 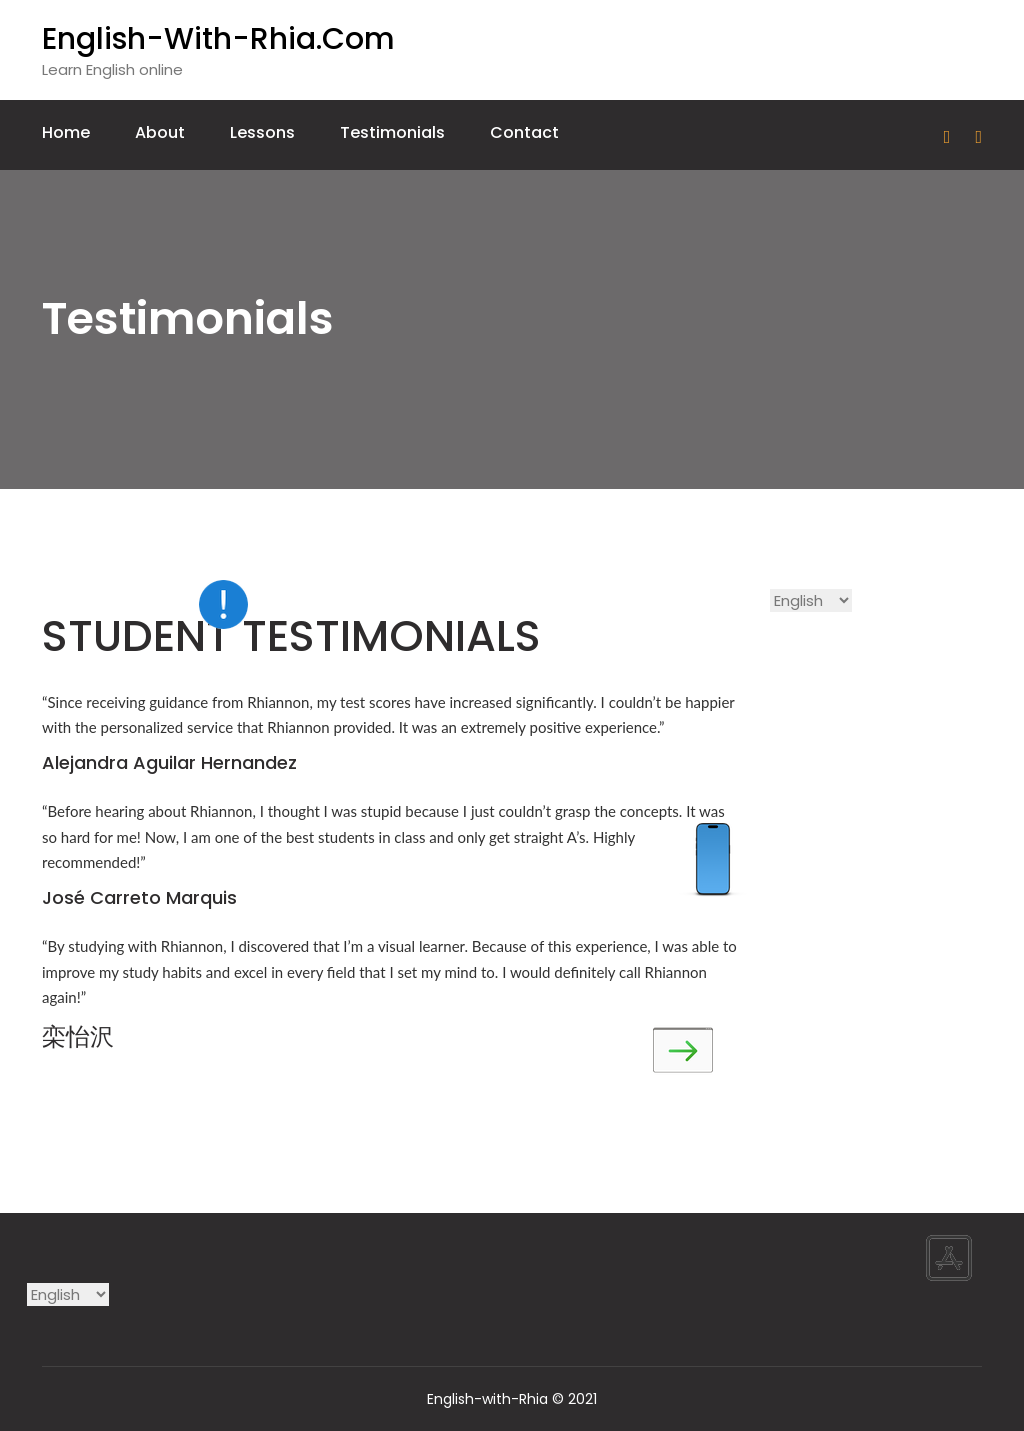 I want to click on move window to another display or position, so click(x=683, y=1050).